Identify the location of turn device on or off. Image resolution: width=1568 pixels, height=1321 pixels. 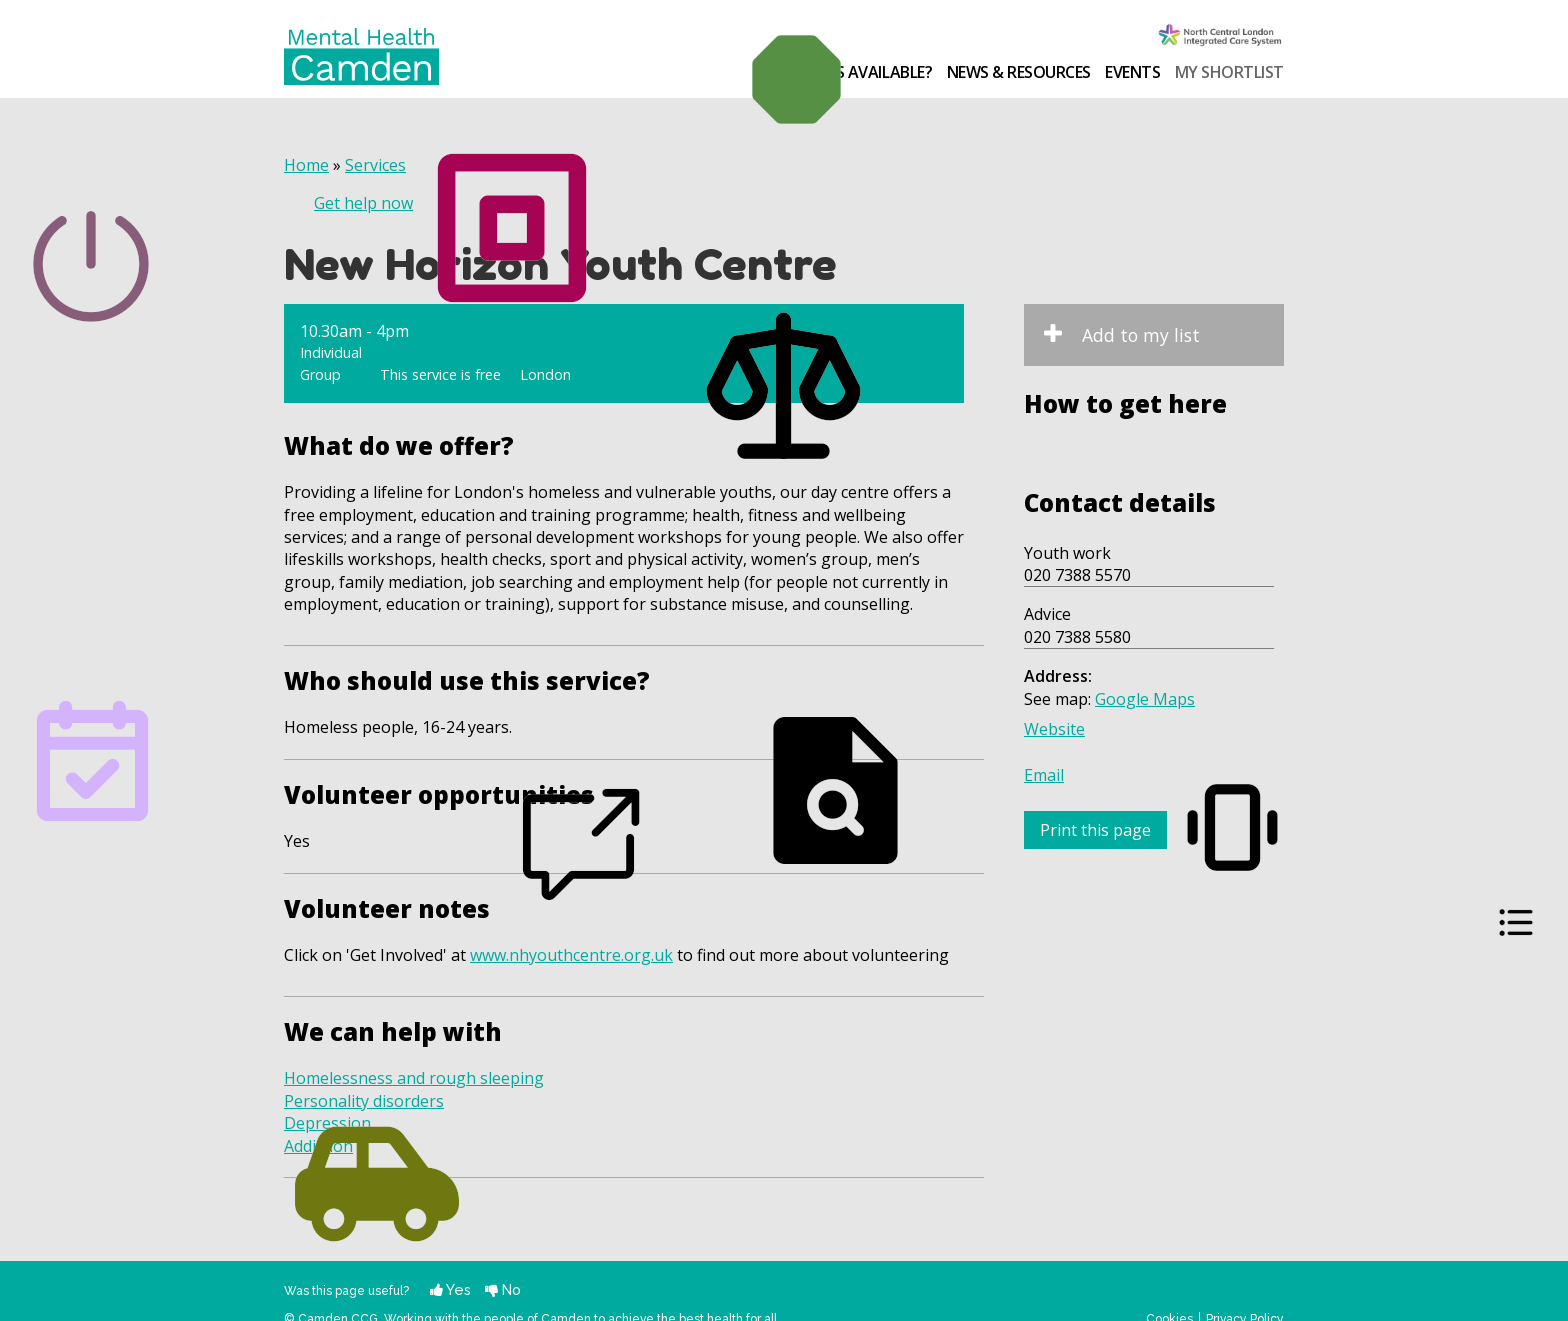
(91, 264).